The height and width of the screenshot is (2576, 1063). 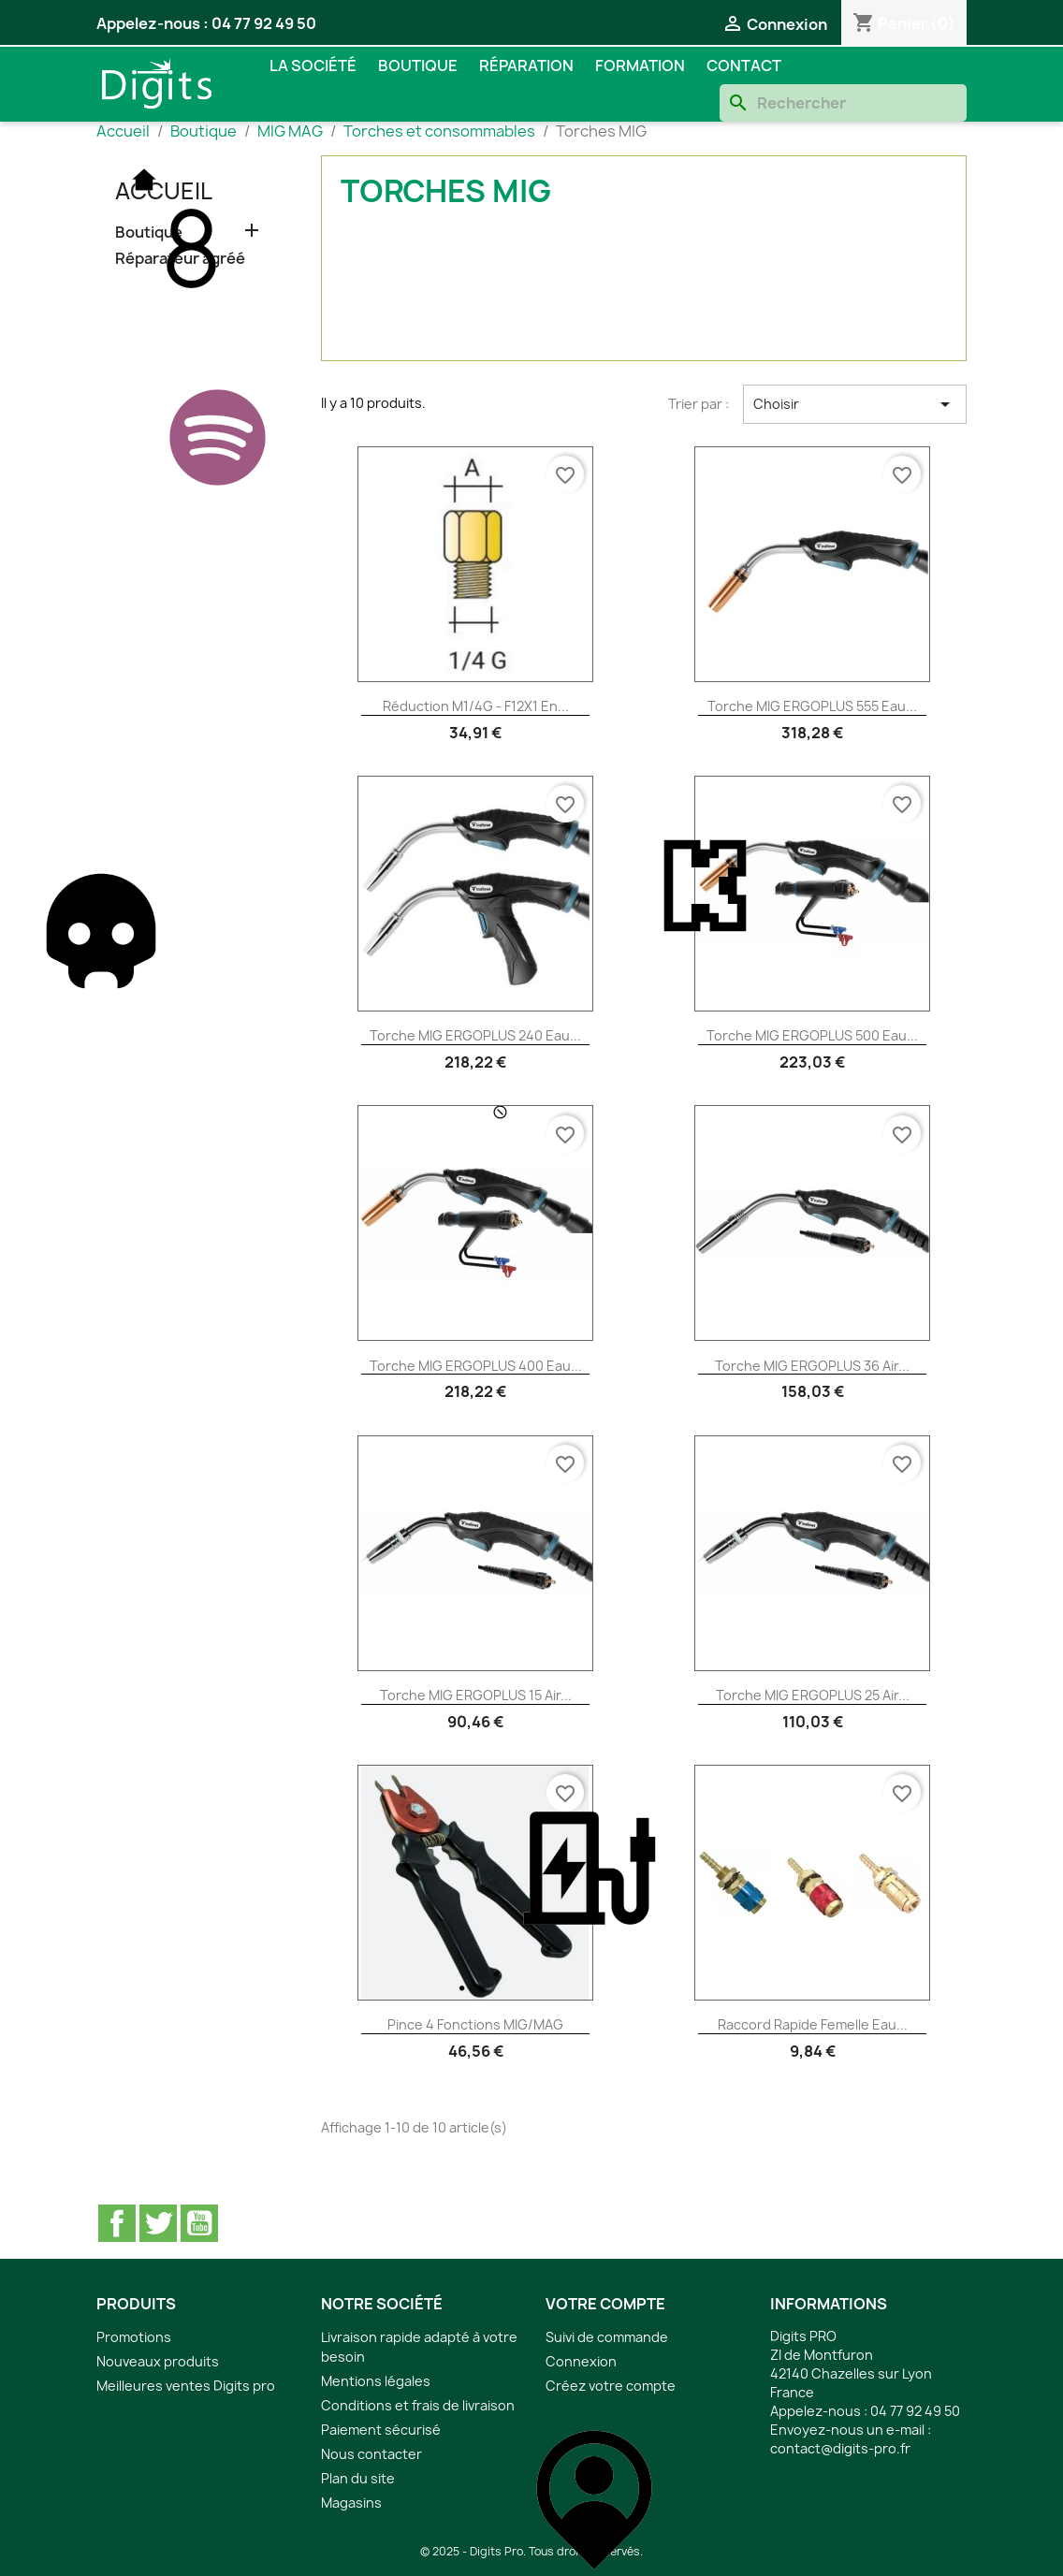 What do you see at coordinates (101, 928) in the screenshot?
I see `indicates danger or hazardous content` at bounding box center [101, 928].